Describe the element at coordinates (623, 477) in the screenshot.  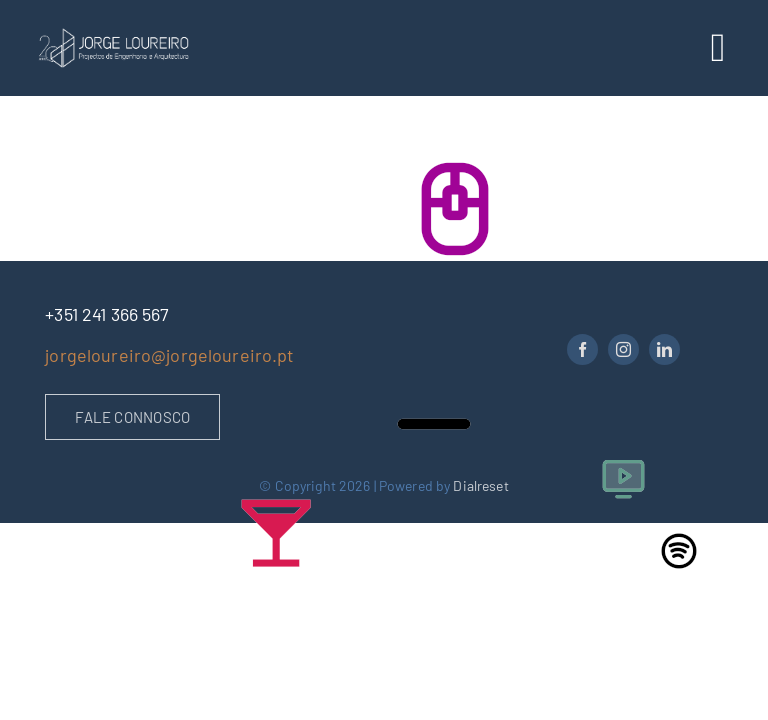
I see `play video on monitor or display` at that location.